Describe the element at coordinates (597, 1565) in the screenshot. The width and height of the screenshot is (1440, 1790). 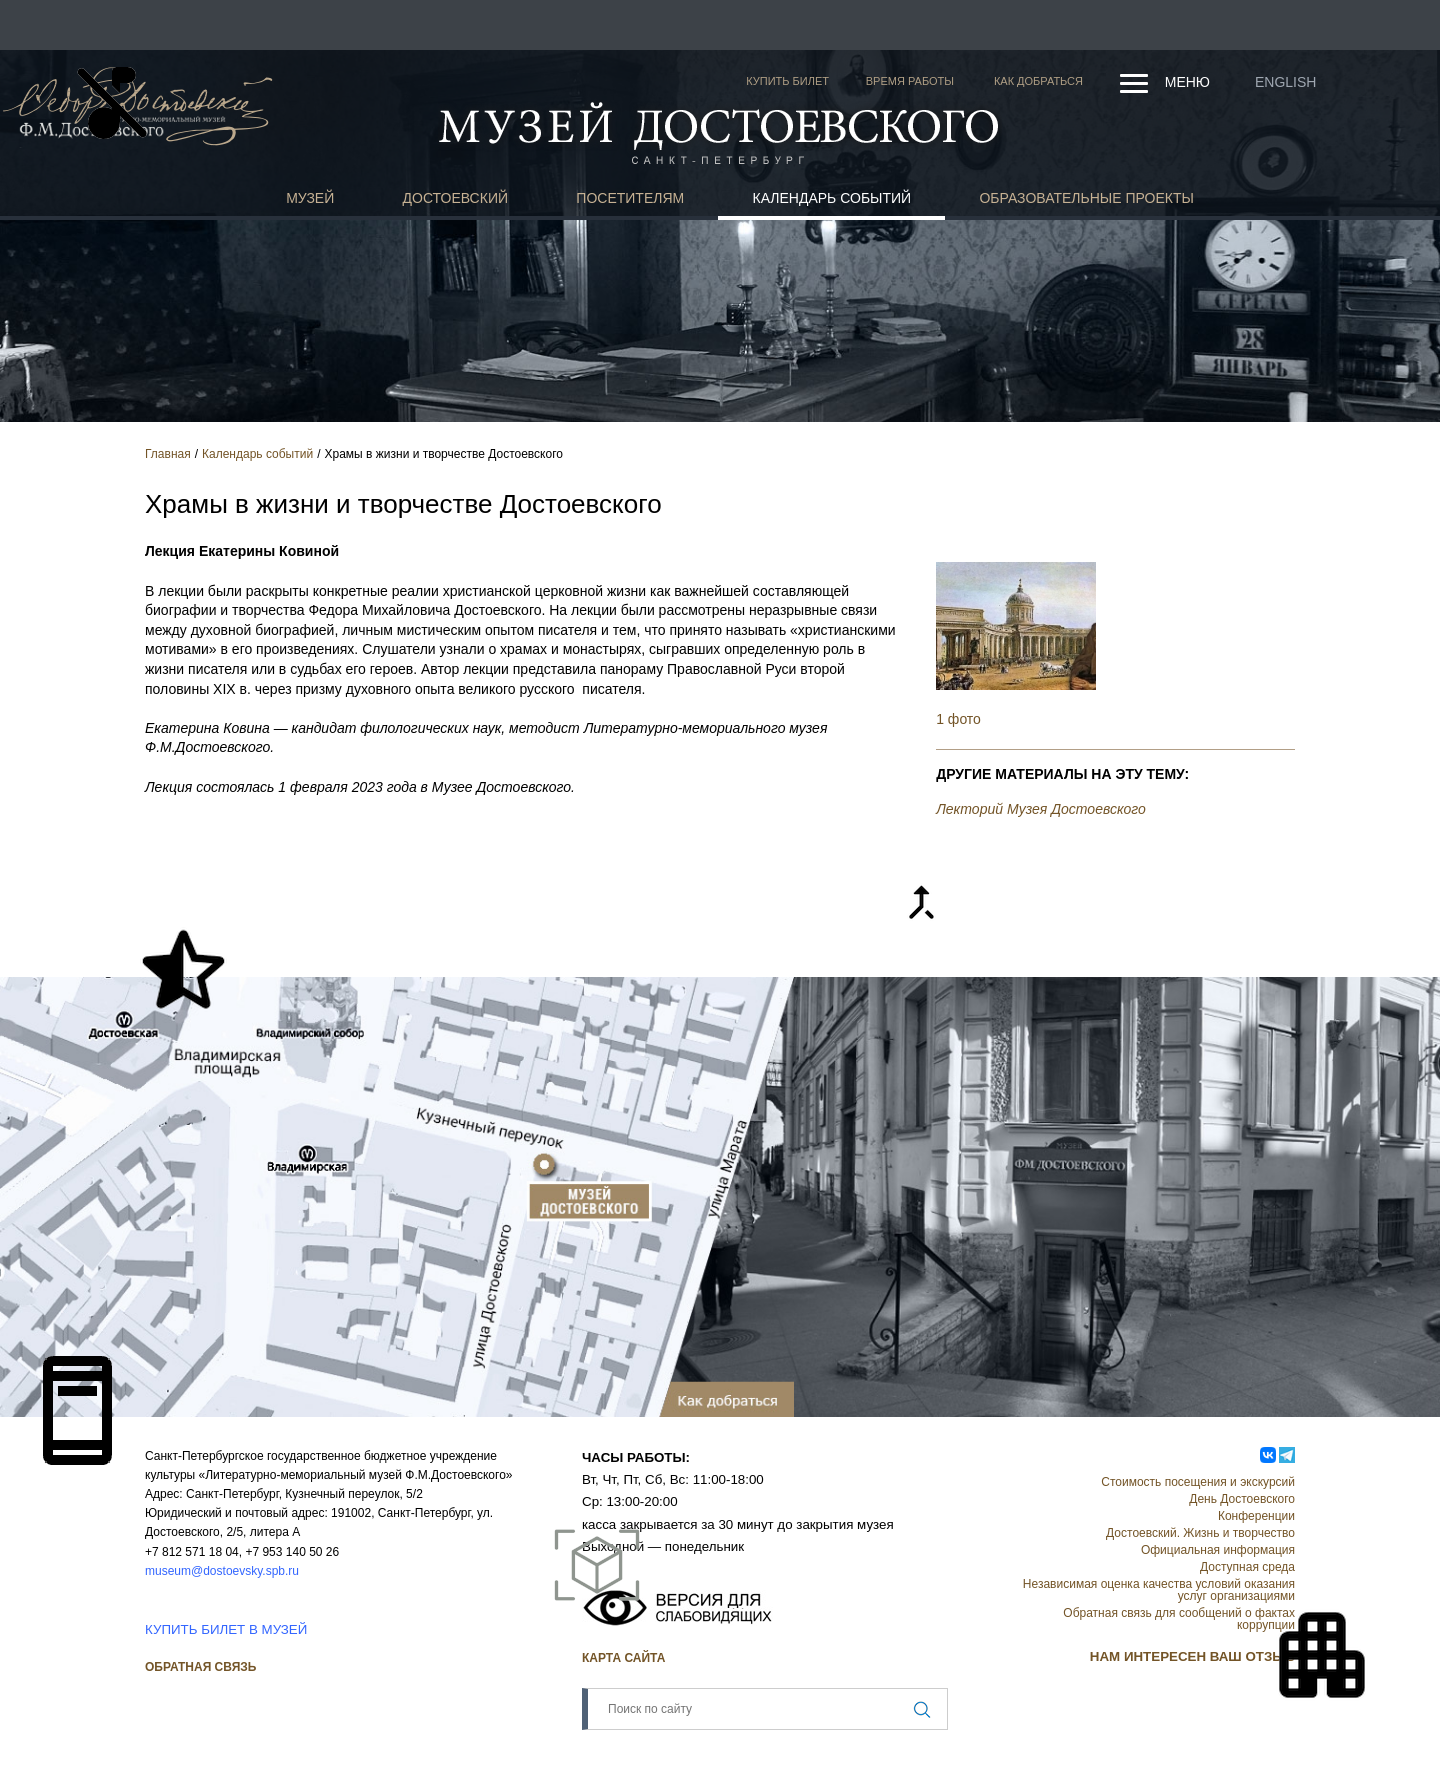
I see `scan or capture a 3D object` at that location.